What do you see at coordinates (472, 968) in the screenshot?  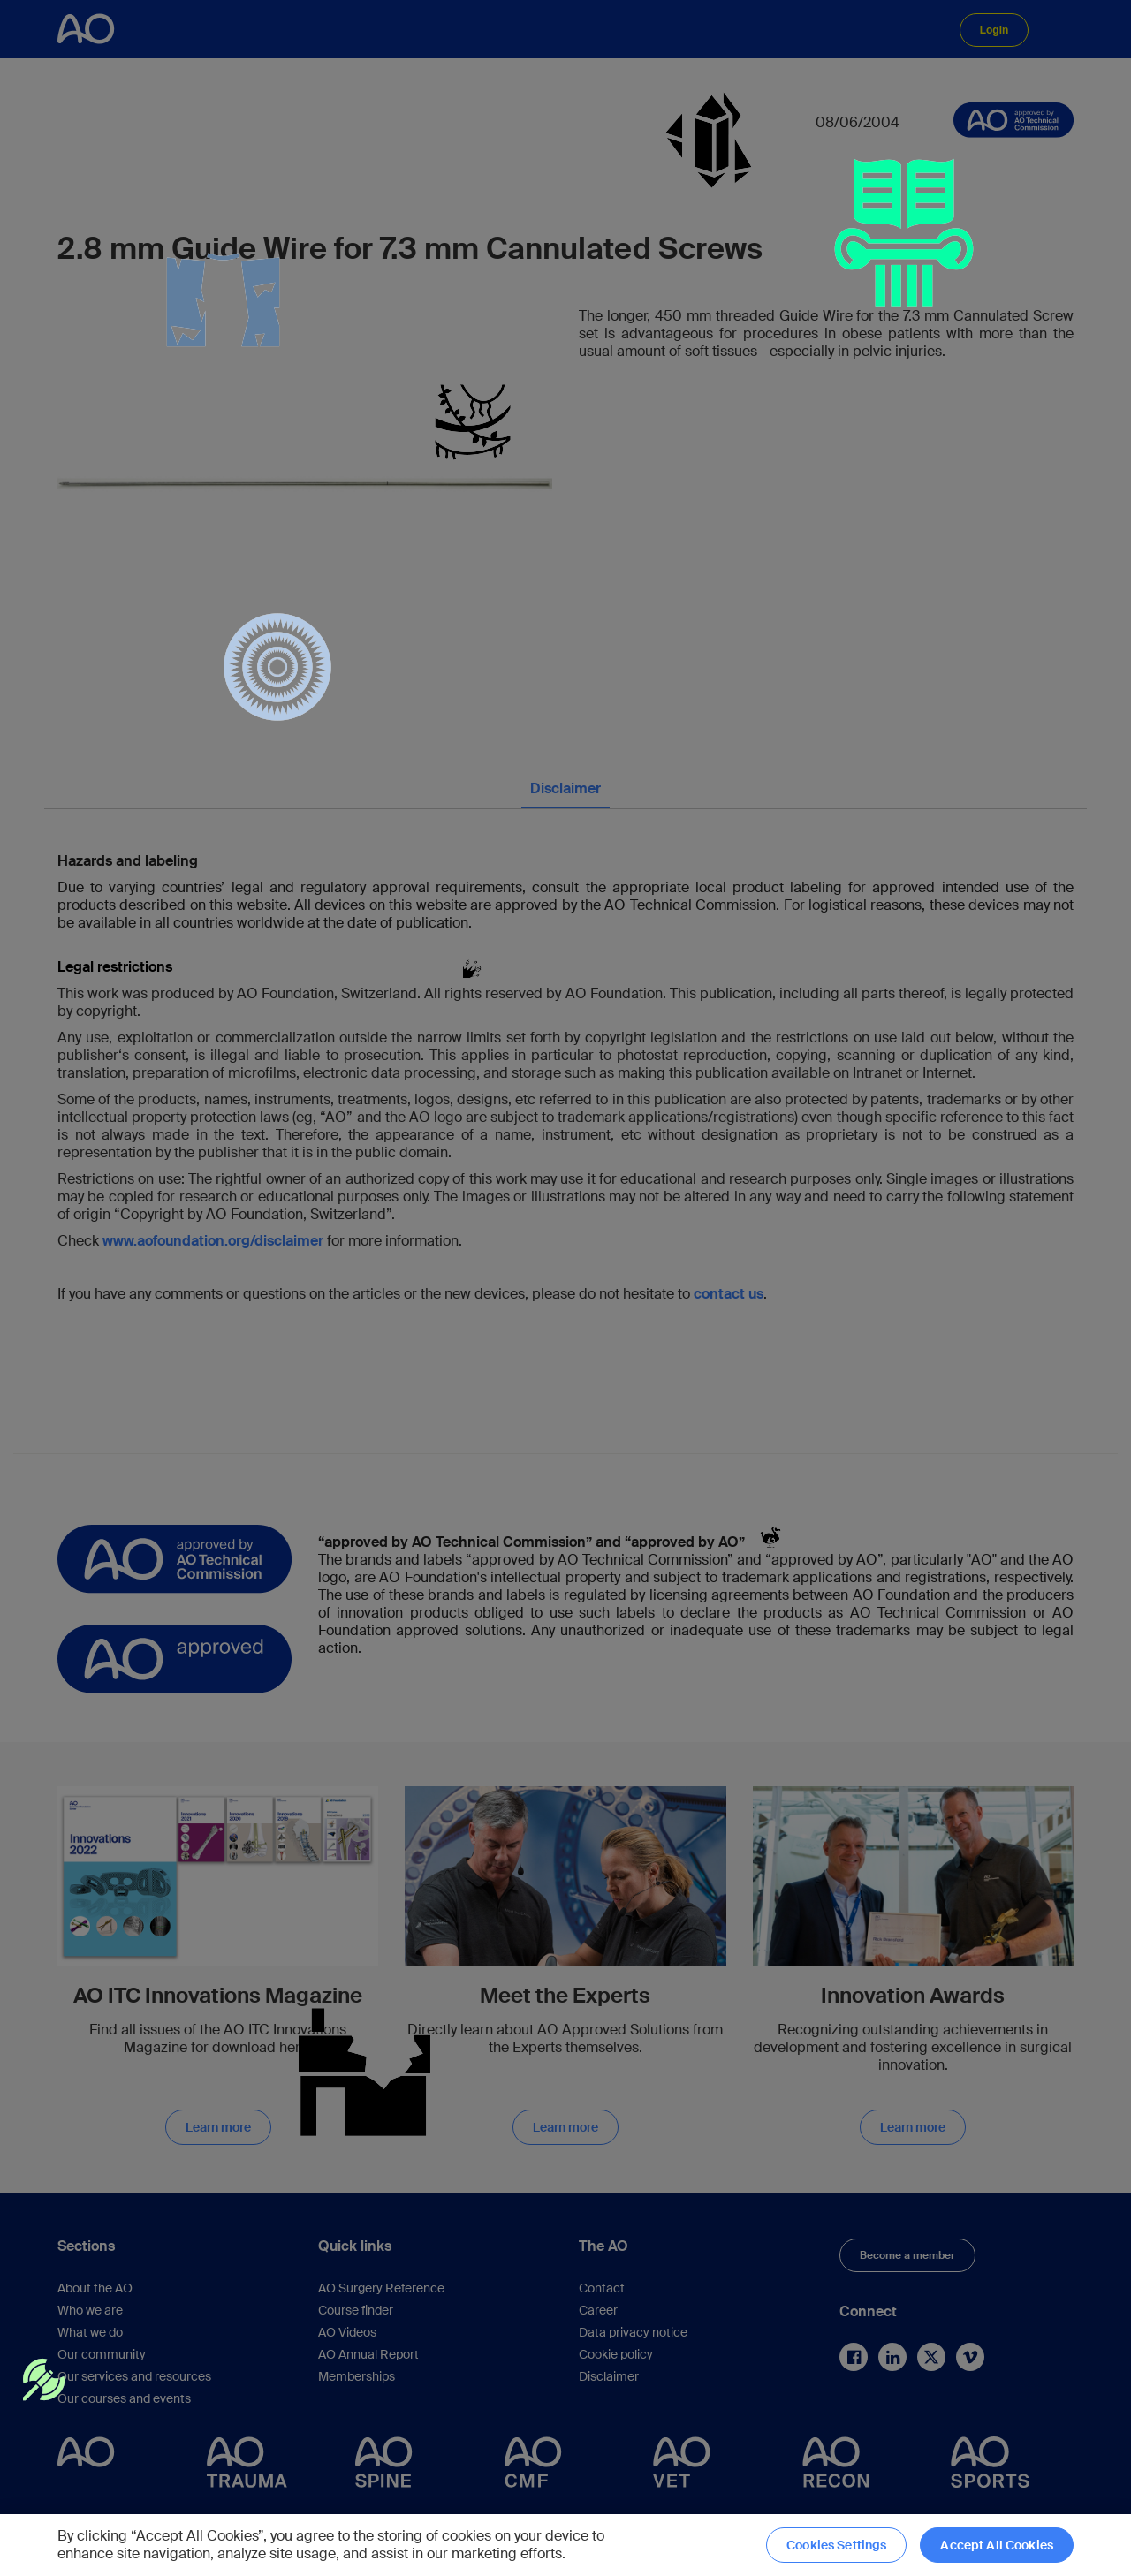 I see `indicates a system crash or critical error` at bounding box center [472, 968].